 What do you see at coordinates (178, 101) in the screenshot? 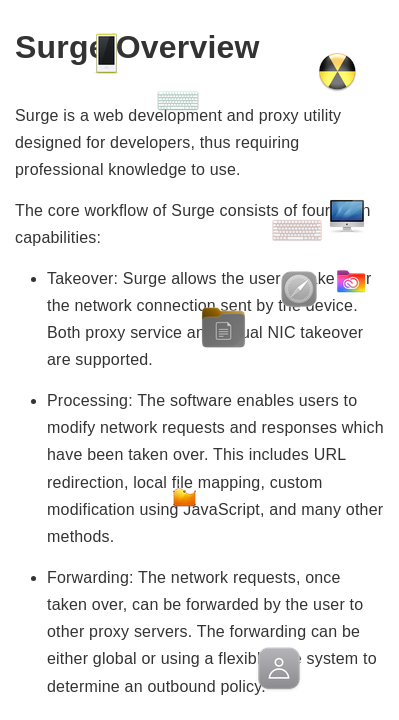
I see `bluetooth keyboard connected successfully` at bounding box center [178, 101].